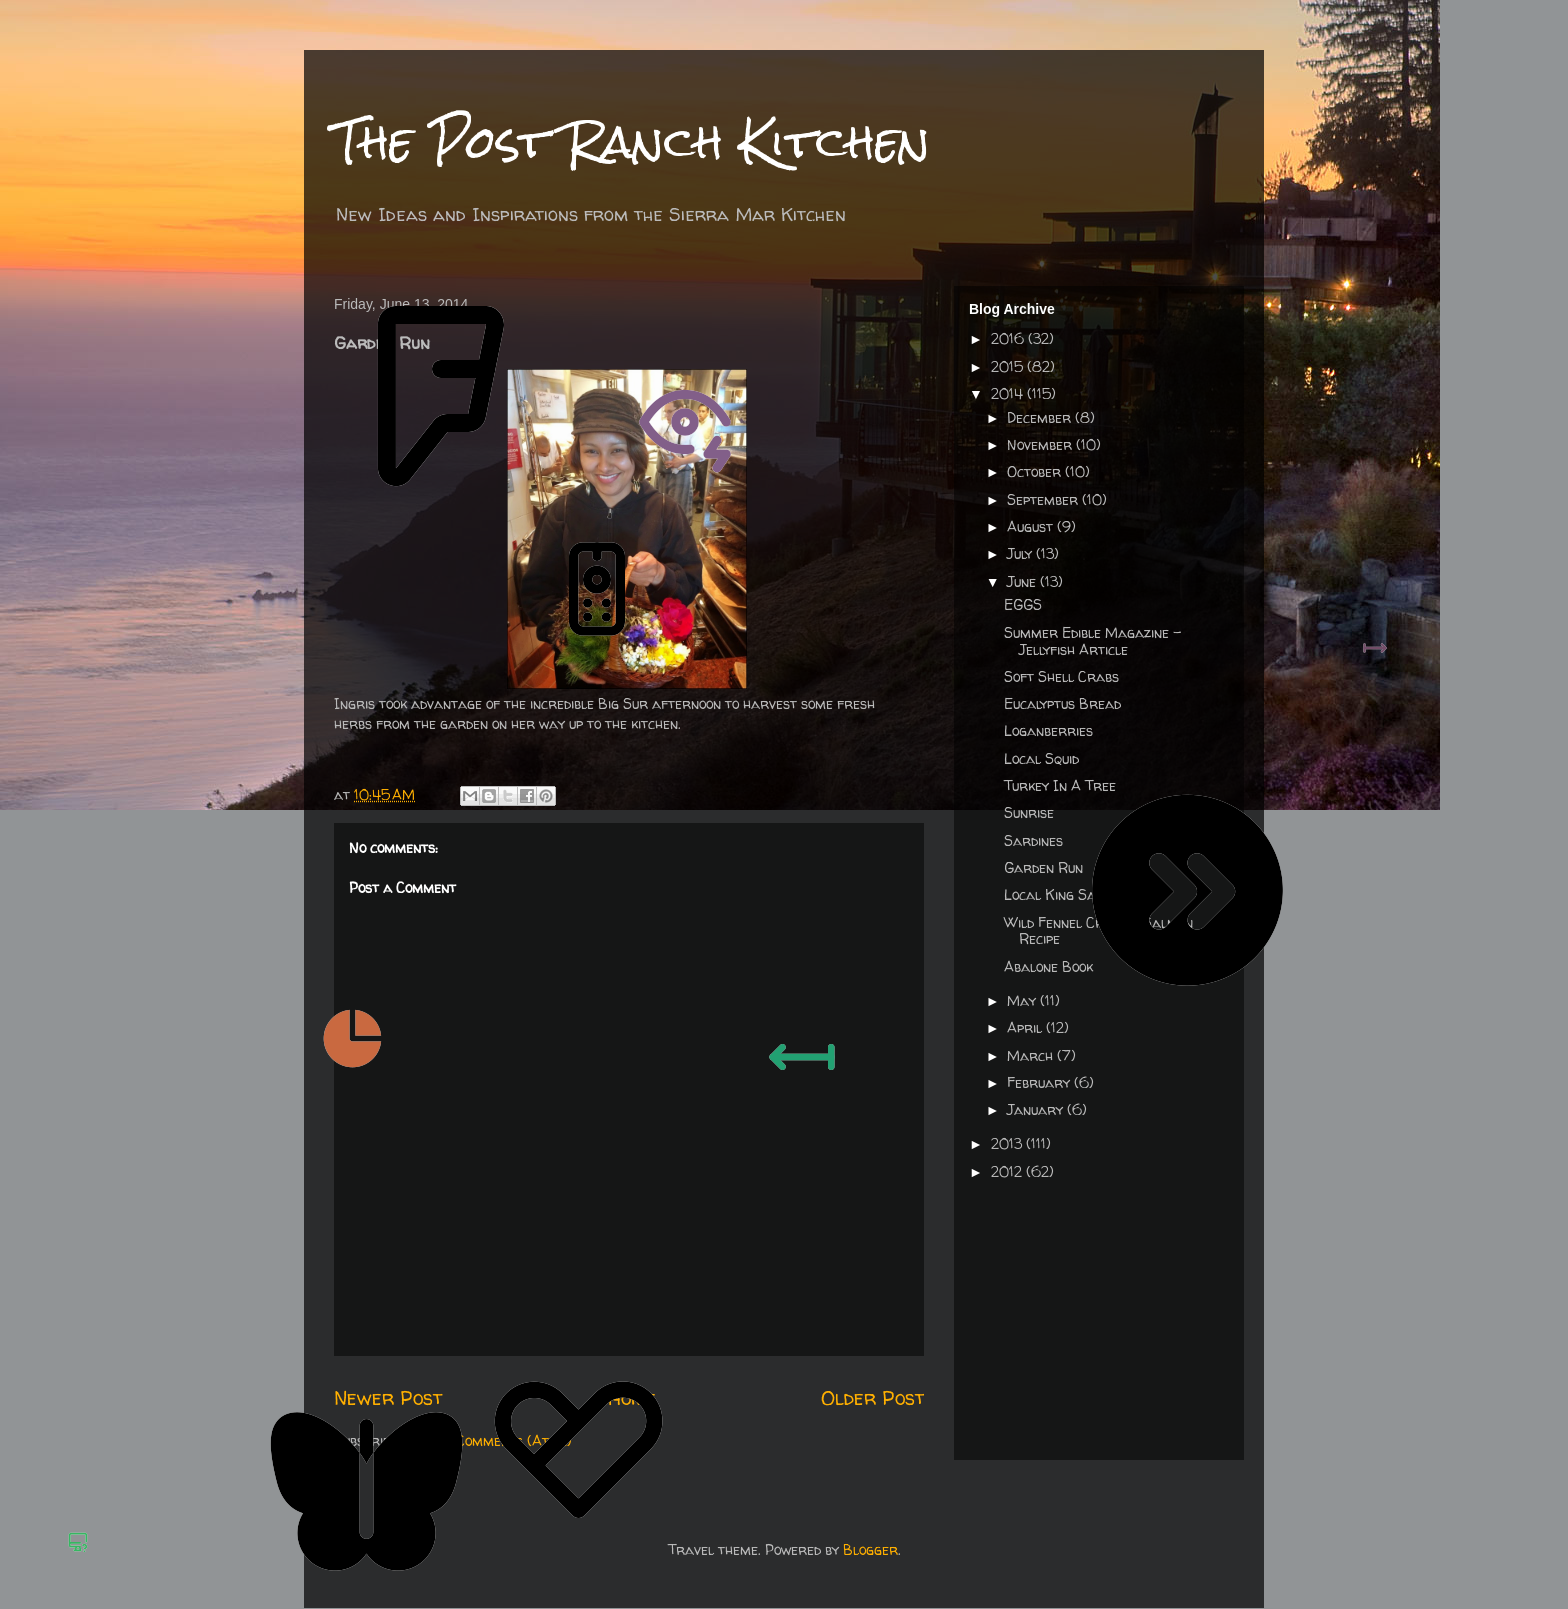 Image resolution: width=1568 pixels, height=1609 pixels. What do you see at coordinates (802, 1057) in the screenshot?
I see `navigate back to previous screen` at bounding box center [802, 1057].